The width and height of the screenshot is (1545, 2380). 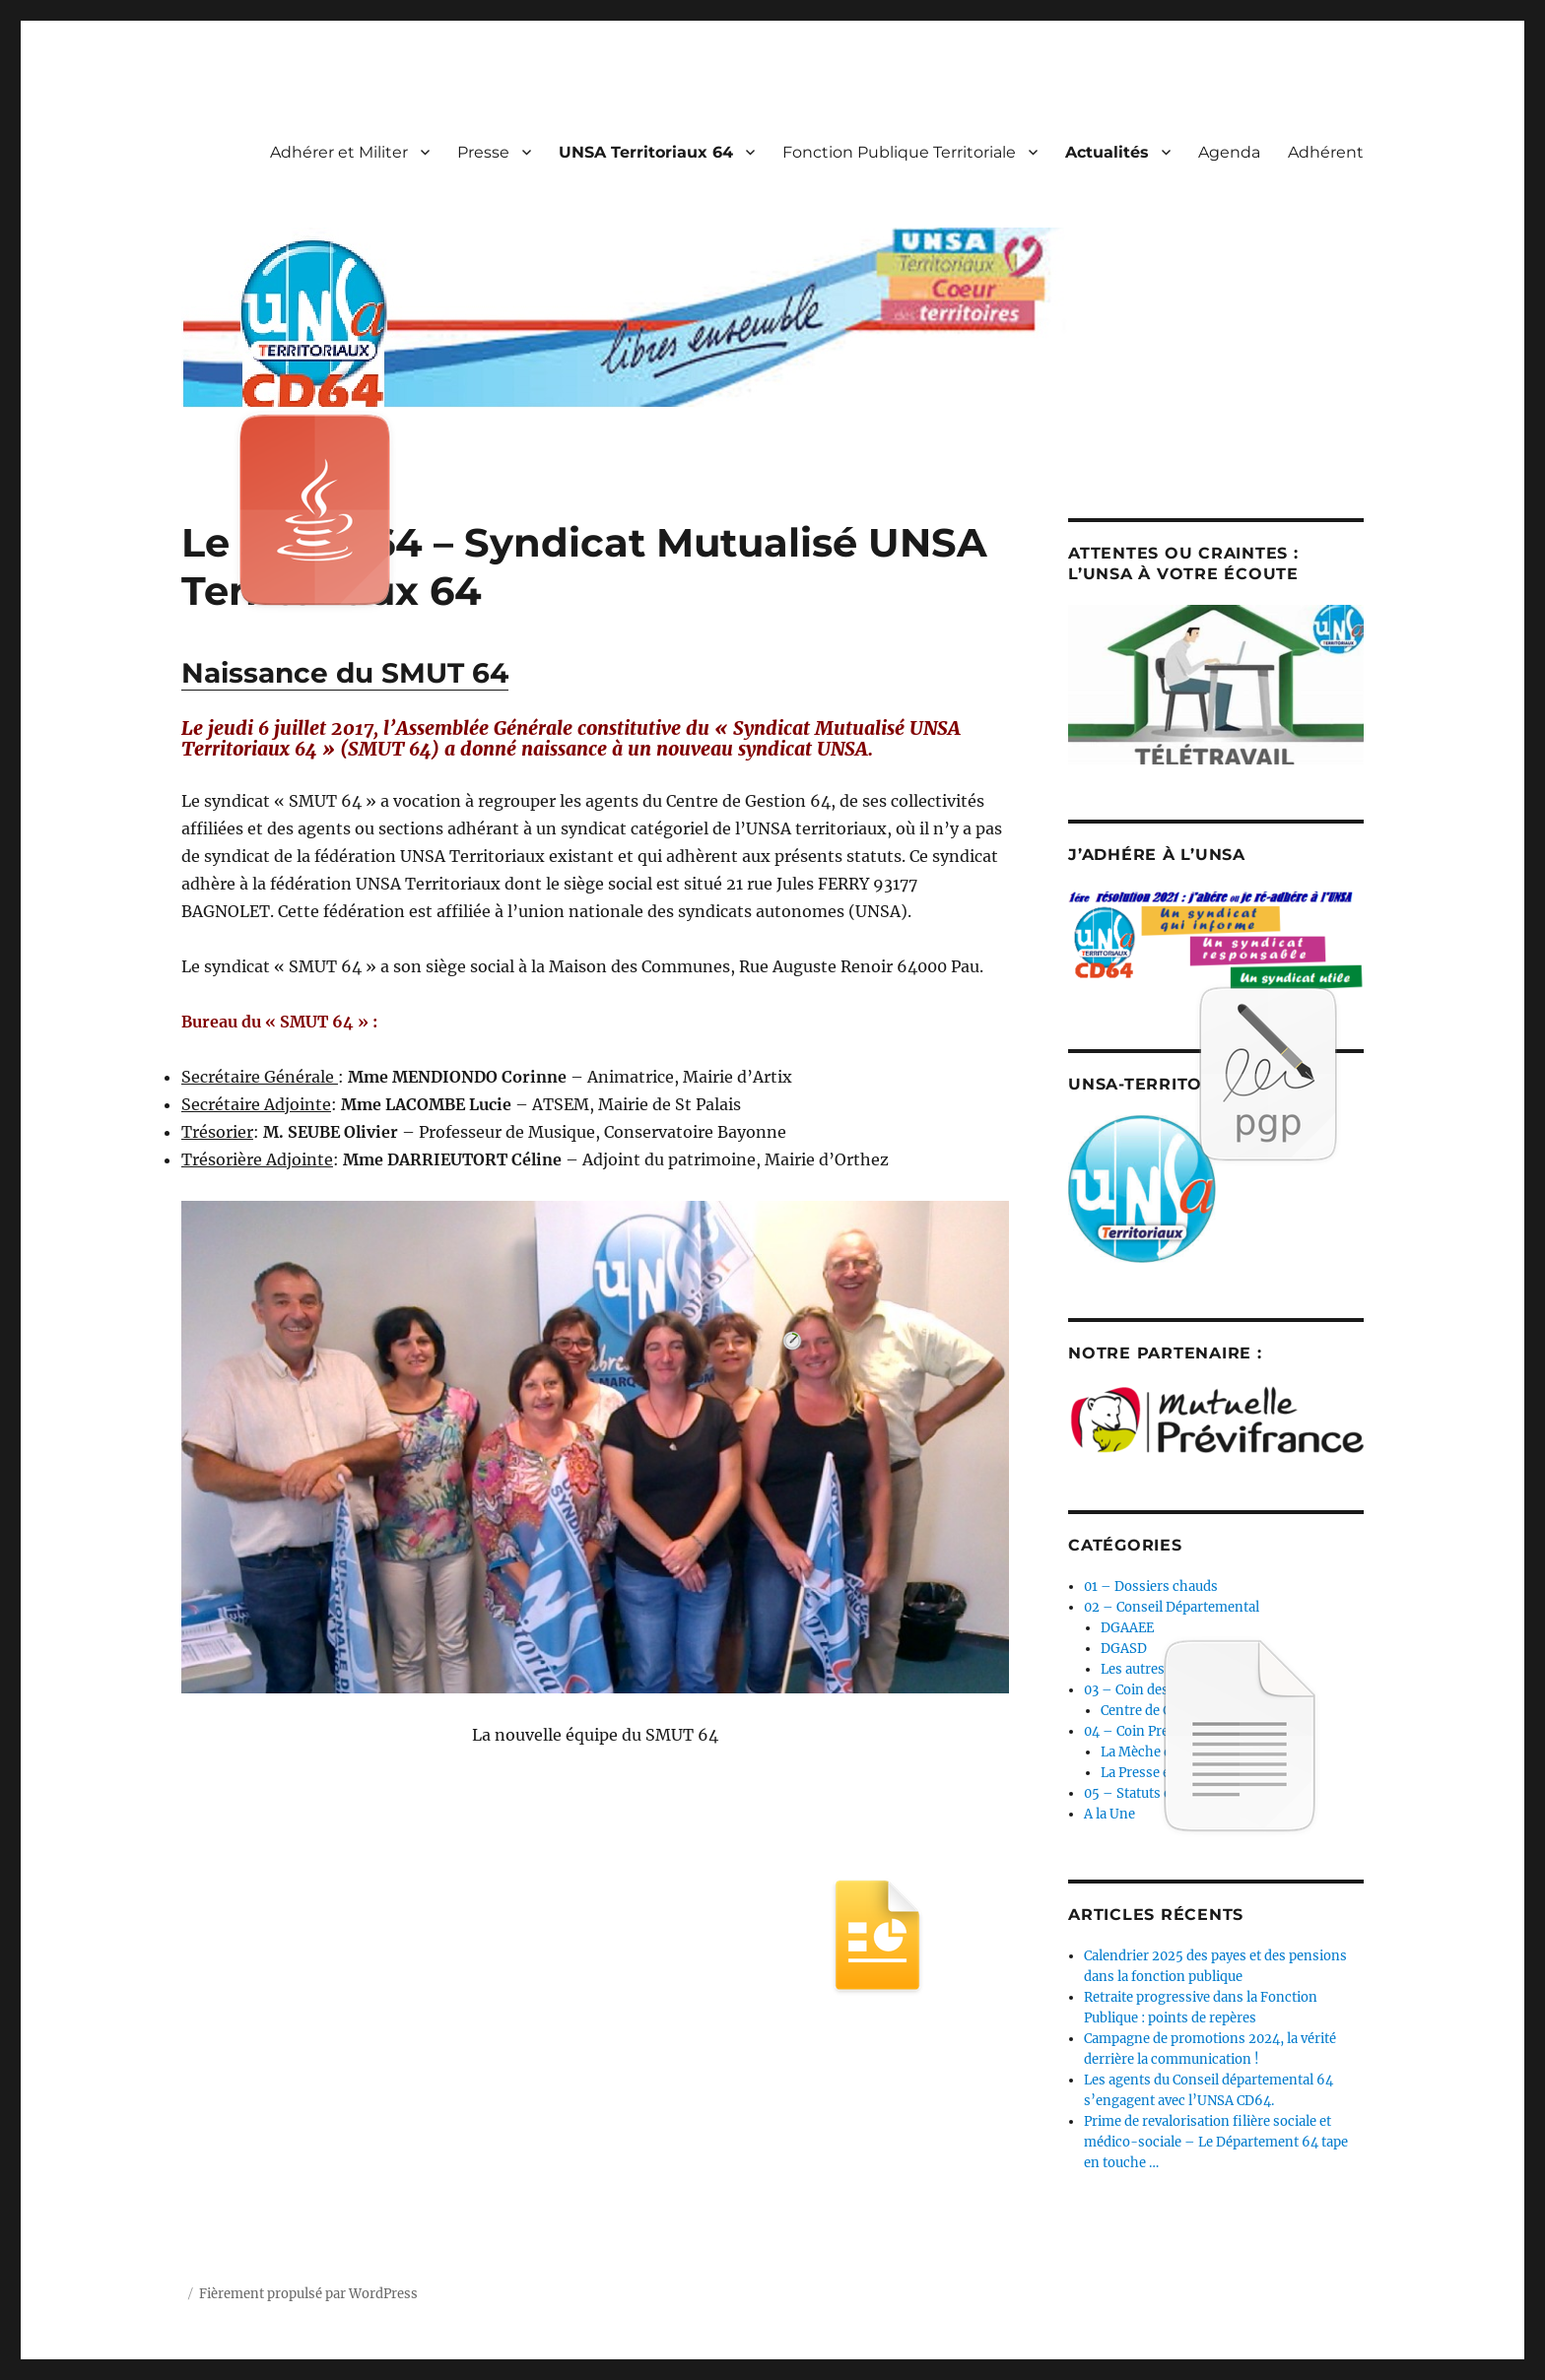 I want to click on a google slides presentation file, so click(x=877, y=1937).